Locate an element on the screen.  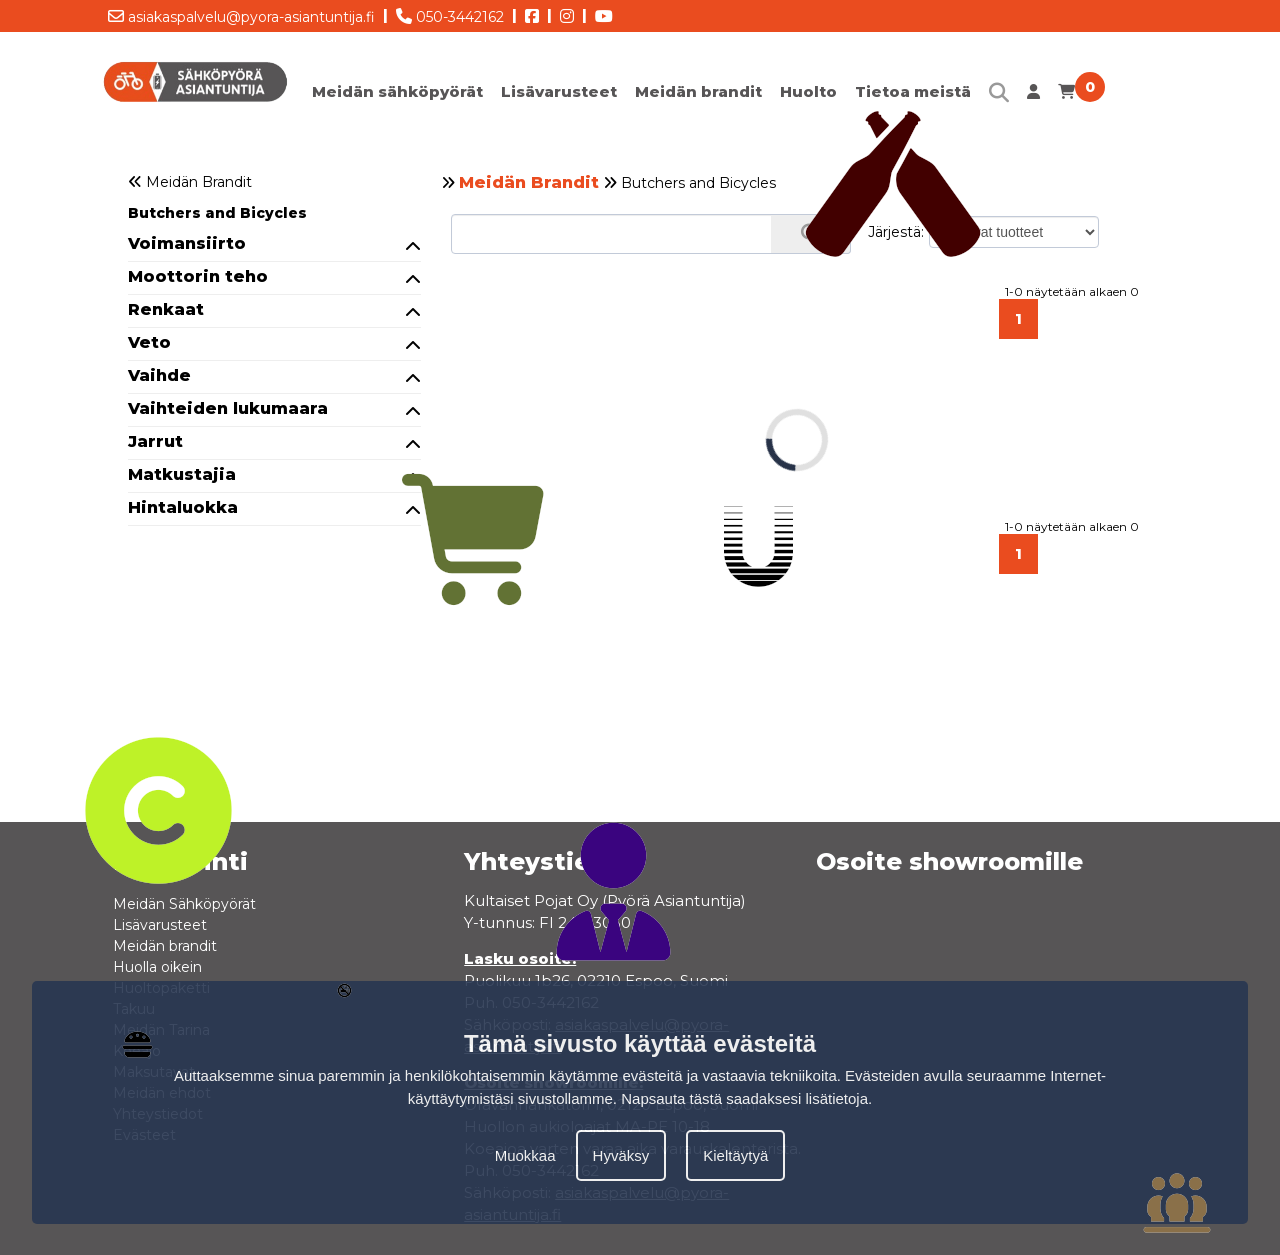
open the Untappd app is located at coordinates (893, 184).